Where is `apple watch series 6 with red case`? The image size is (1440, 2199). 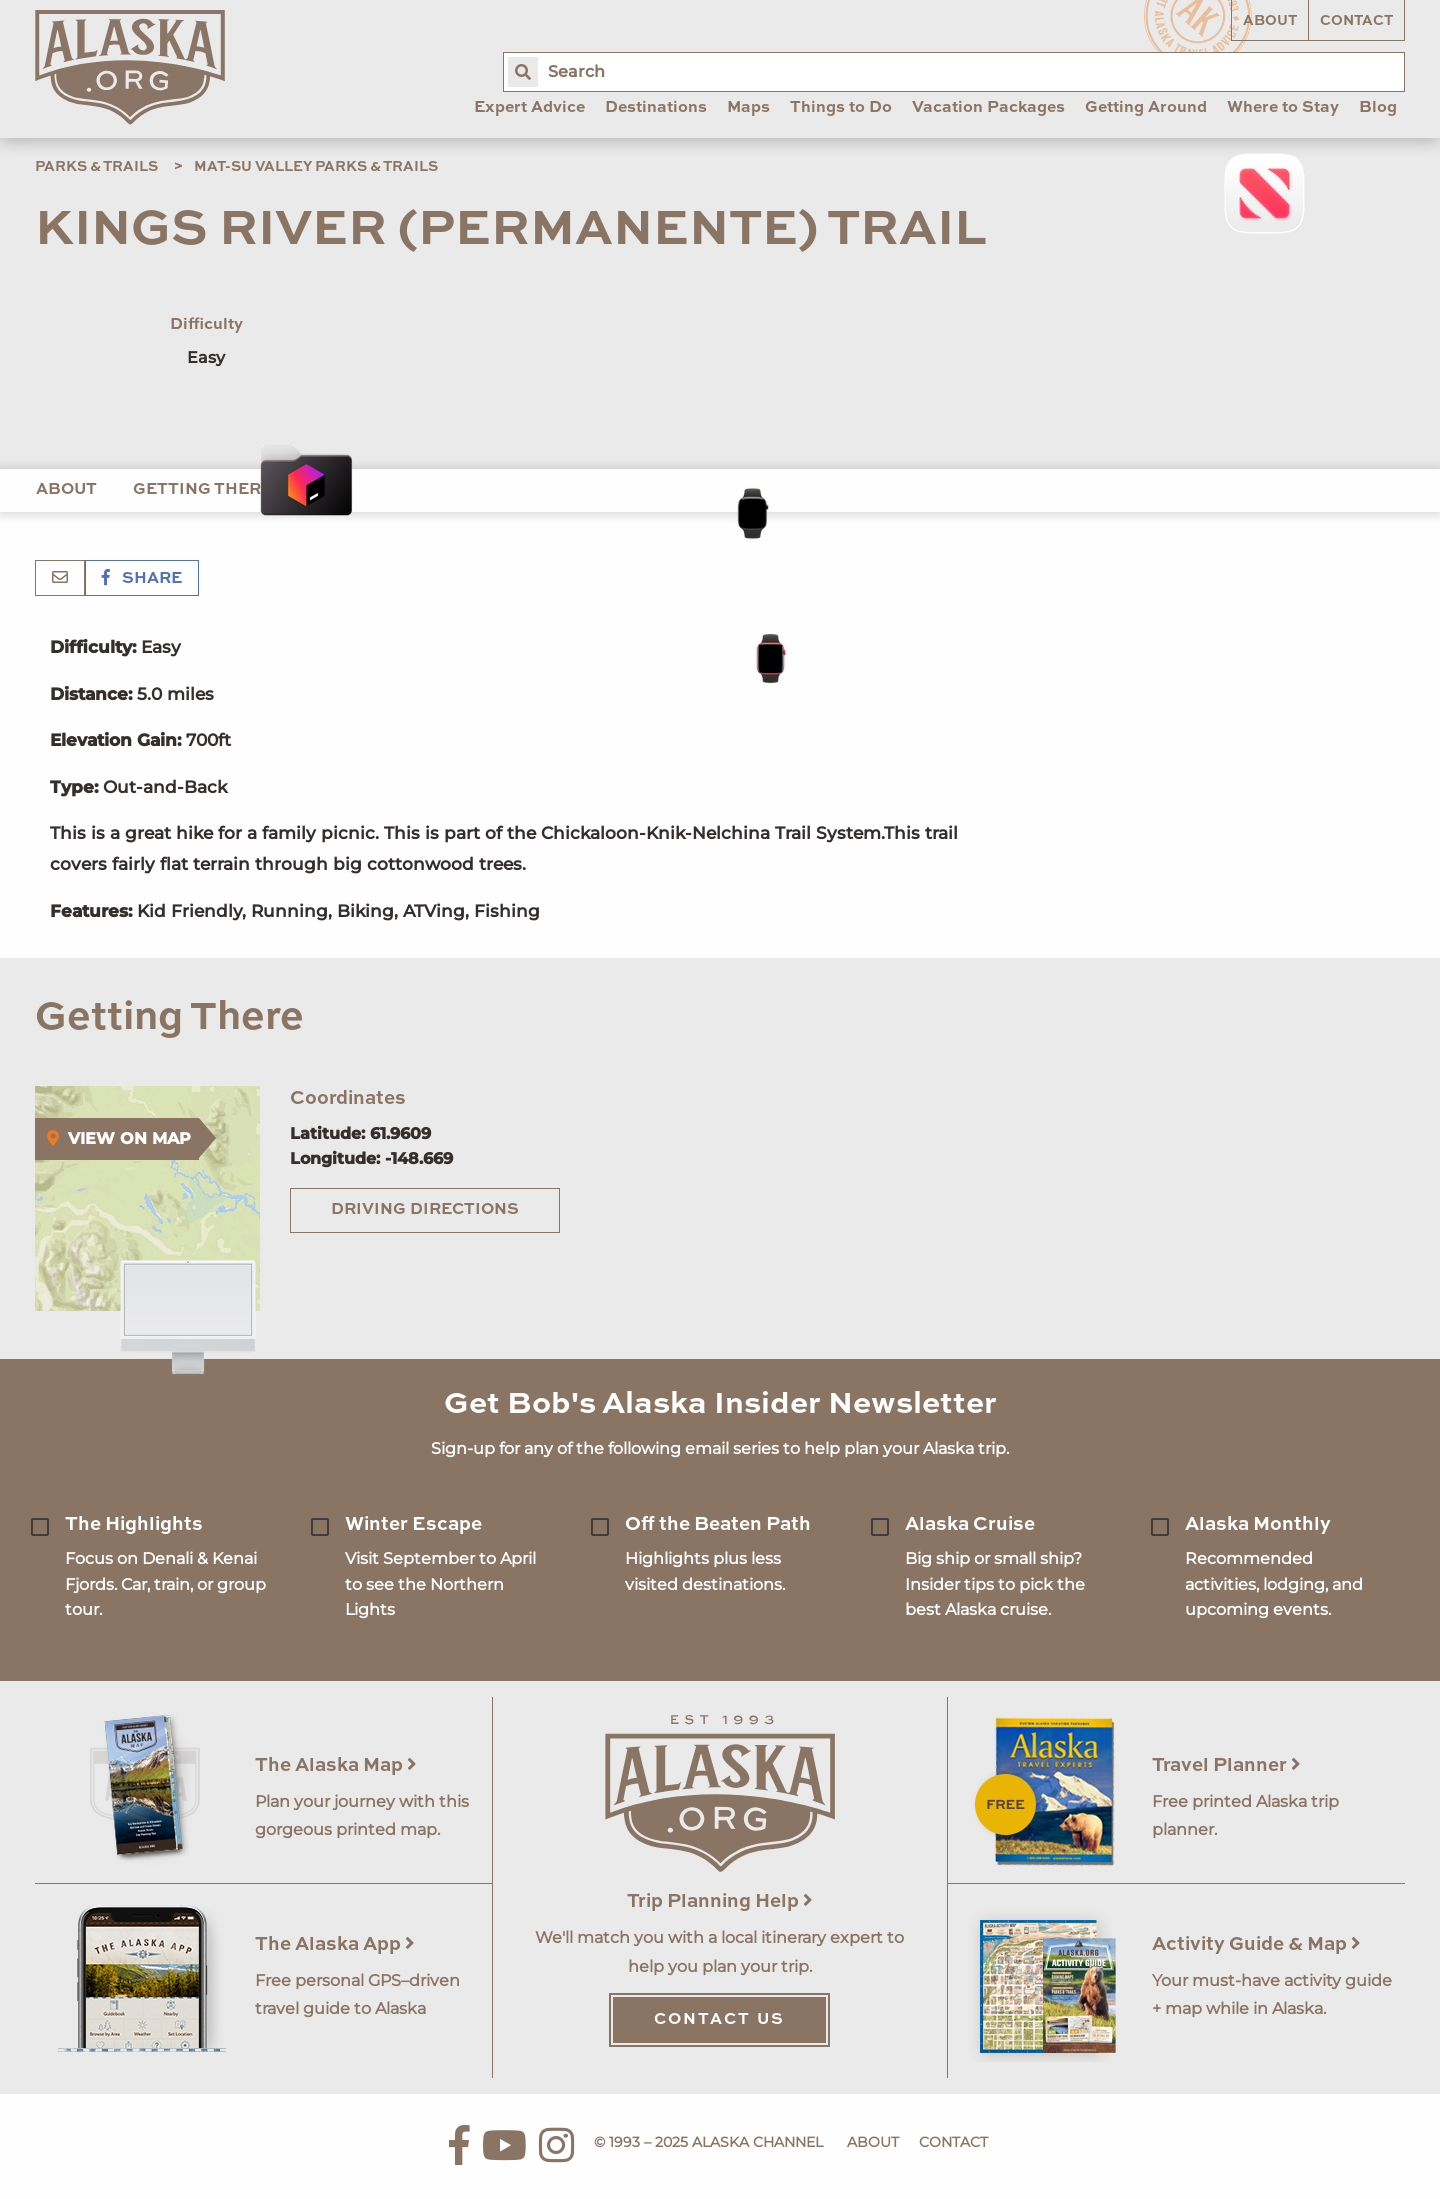
apple watch series 6 with red case is located at coordinates (770, 658).